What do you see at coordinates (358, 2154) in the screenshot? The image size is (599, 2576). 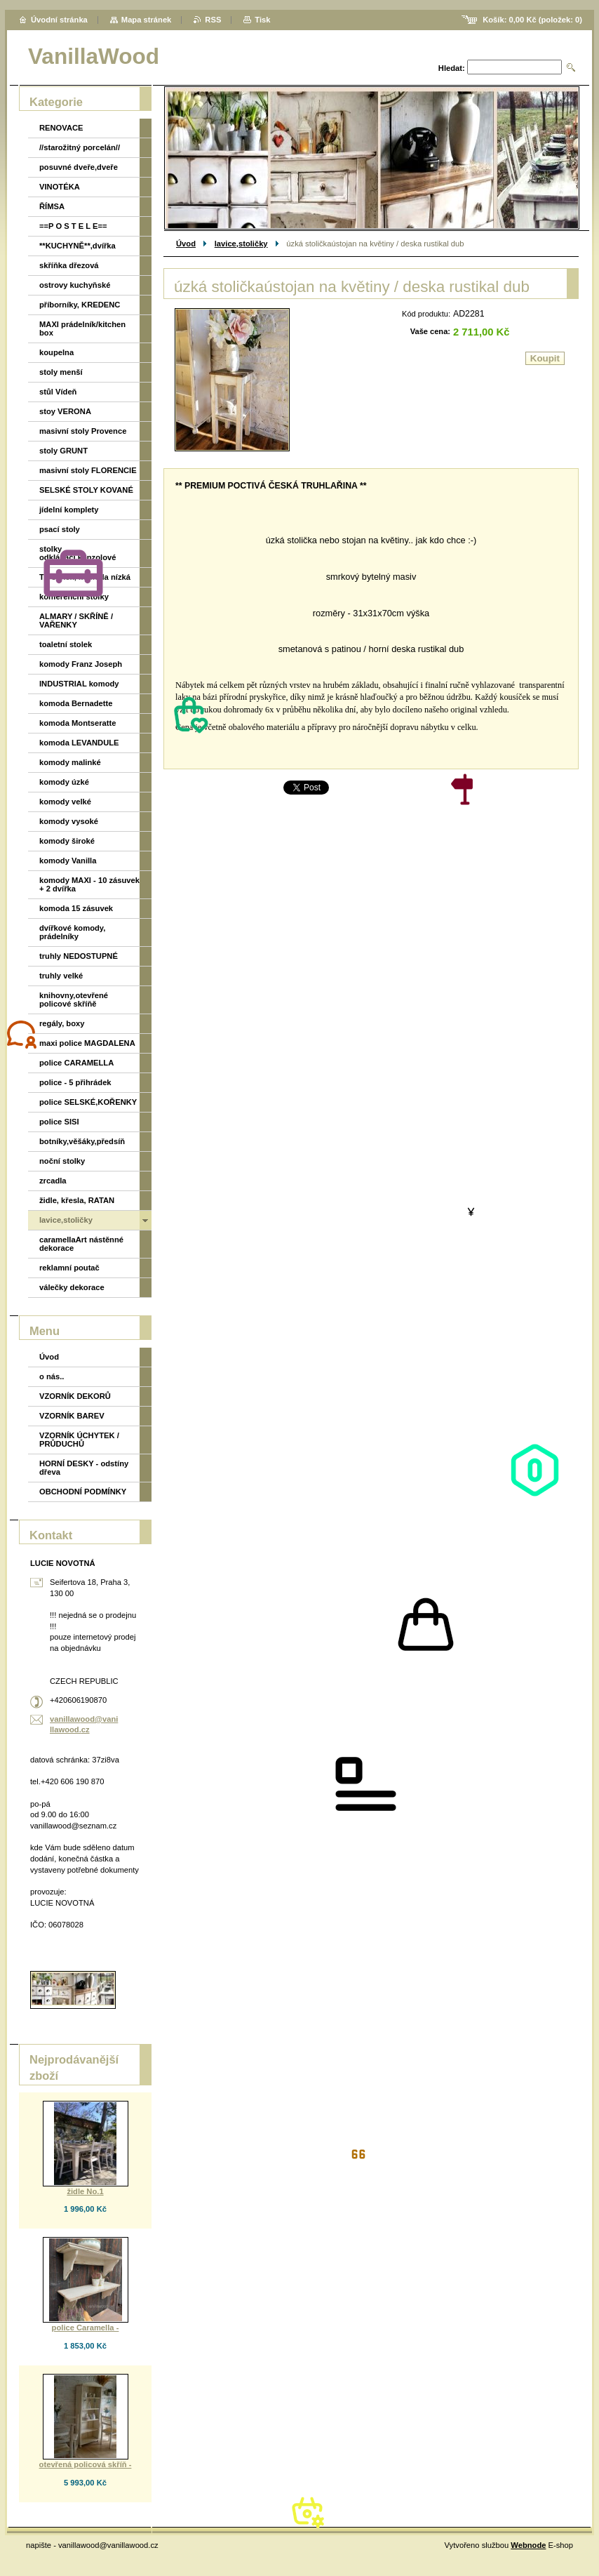 I see `indicates item number 66 in a list or sequence` at bounding box center [358, 2154].